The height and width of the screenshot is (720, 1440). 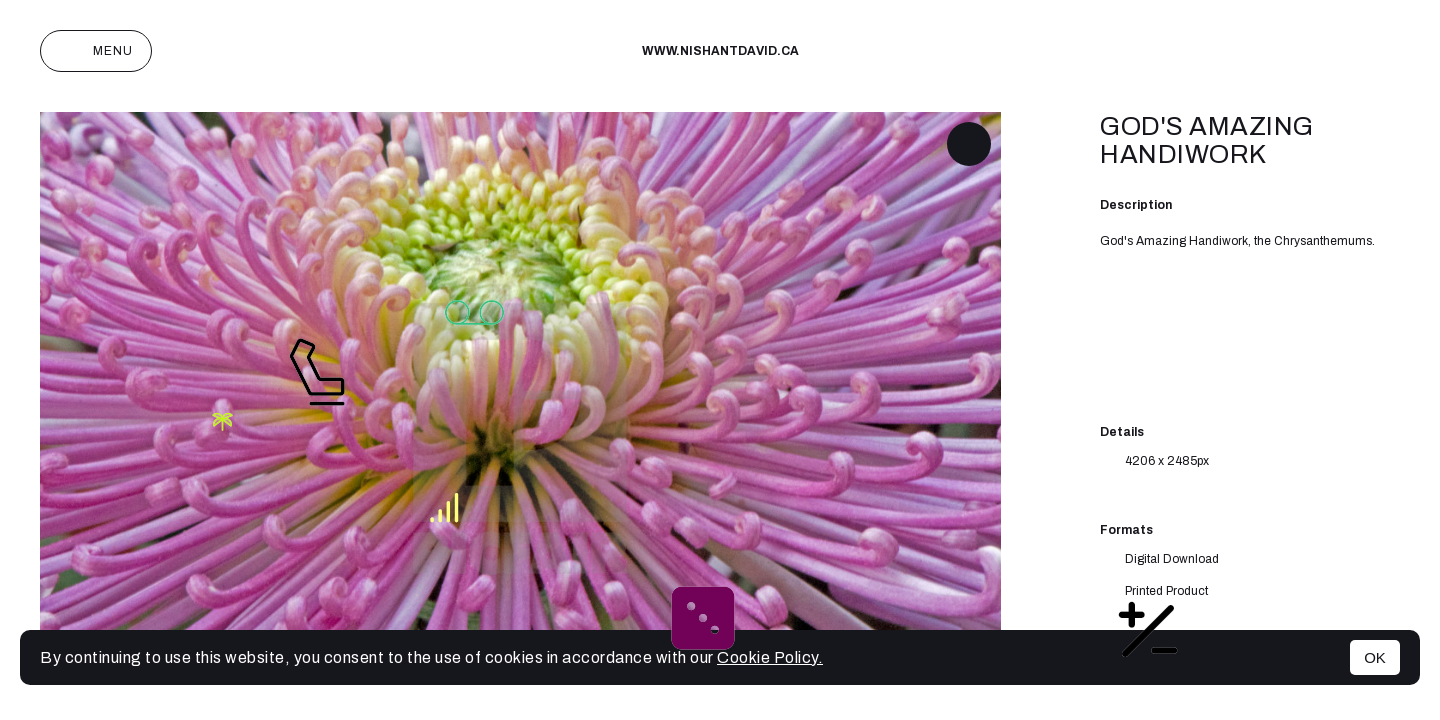 What do you see at coordinates (703, 618) in the screenshot?
I see `indicates a dice roll result of three` at bounding box center [703, 618].